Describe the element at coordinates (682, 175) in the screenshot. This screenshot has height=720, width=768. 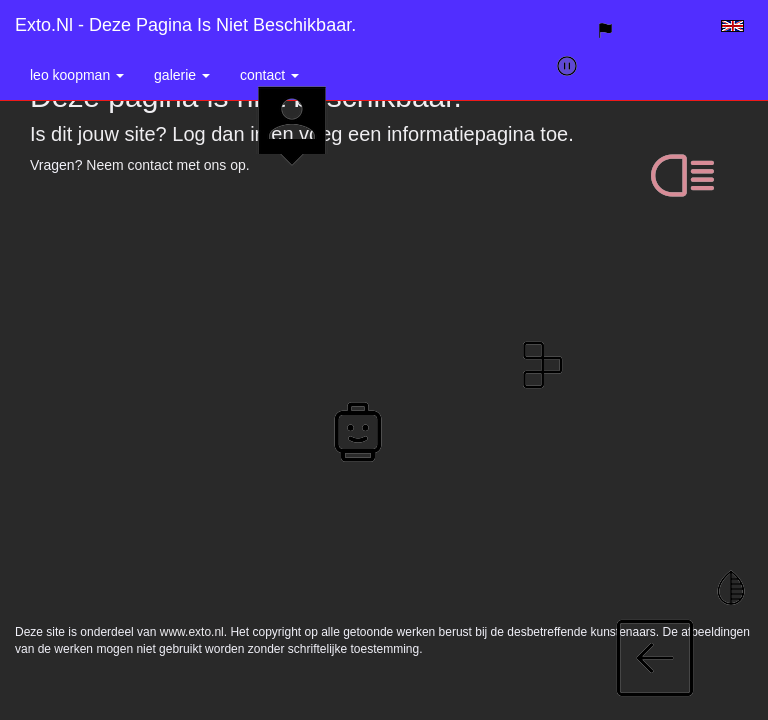
I see `toggle vehicle headlights on/off` at that location.